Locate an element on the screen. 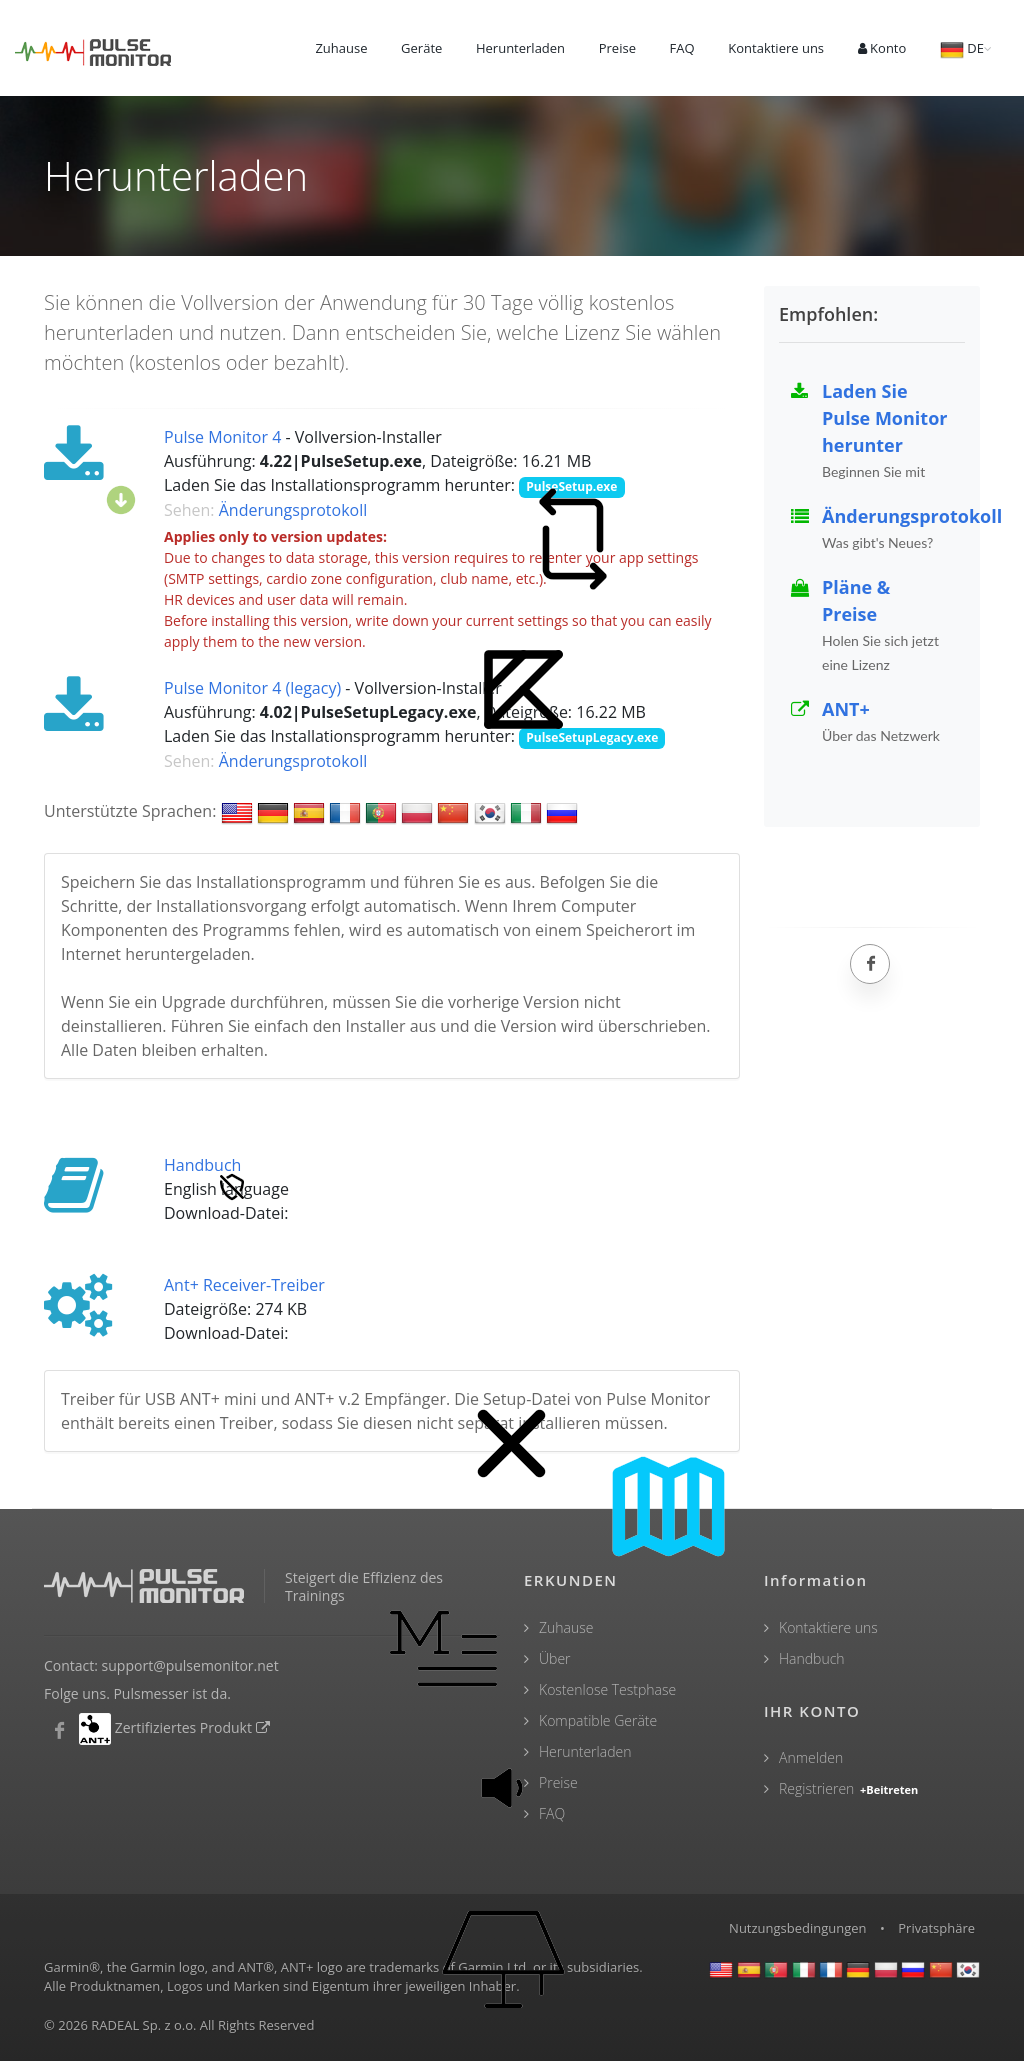  disable security protection is located at coordinates (232, 1187).